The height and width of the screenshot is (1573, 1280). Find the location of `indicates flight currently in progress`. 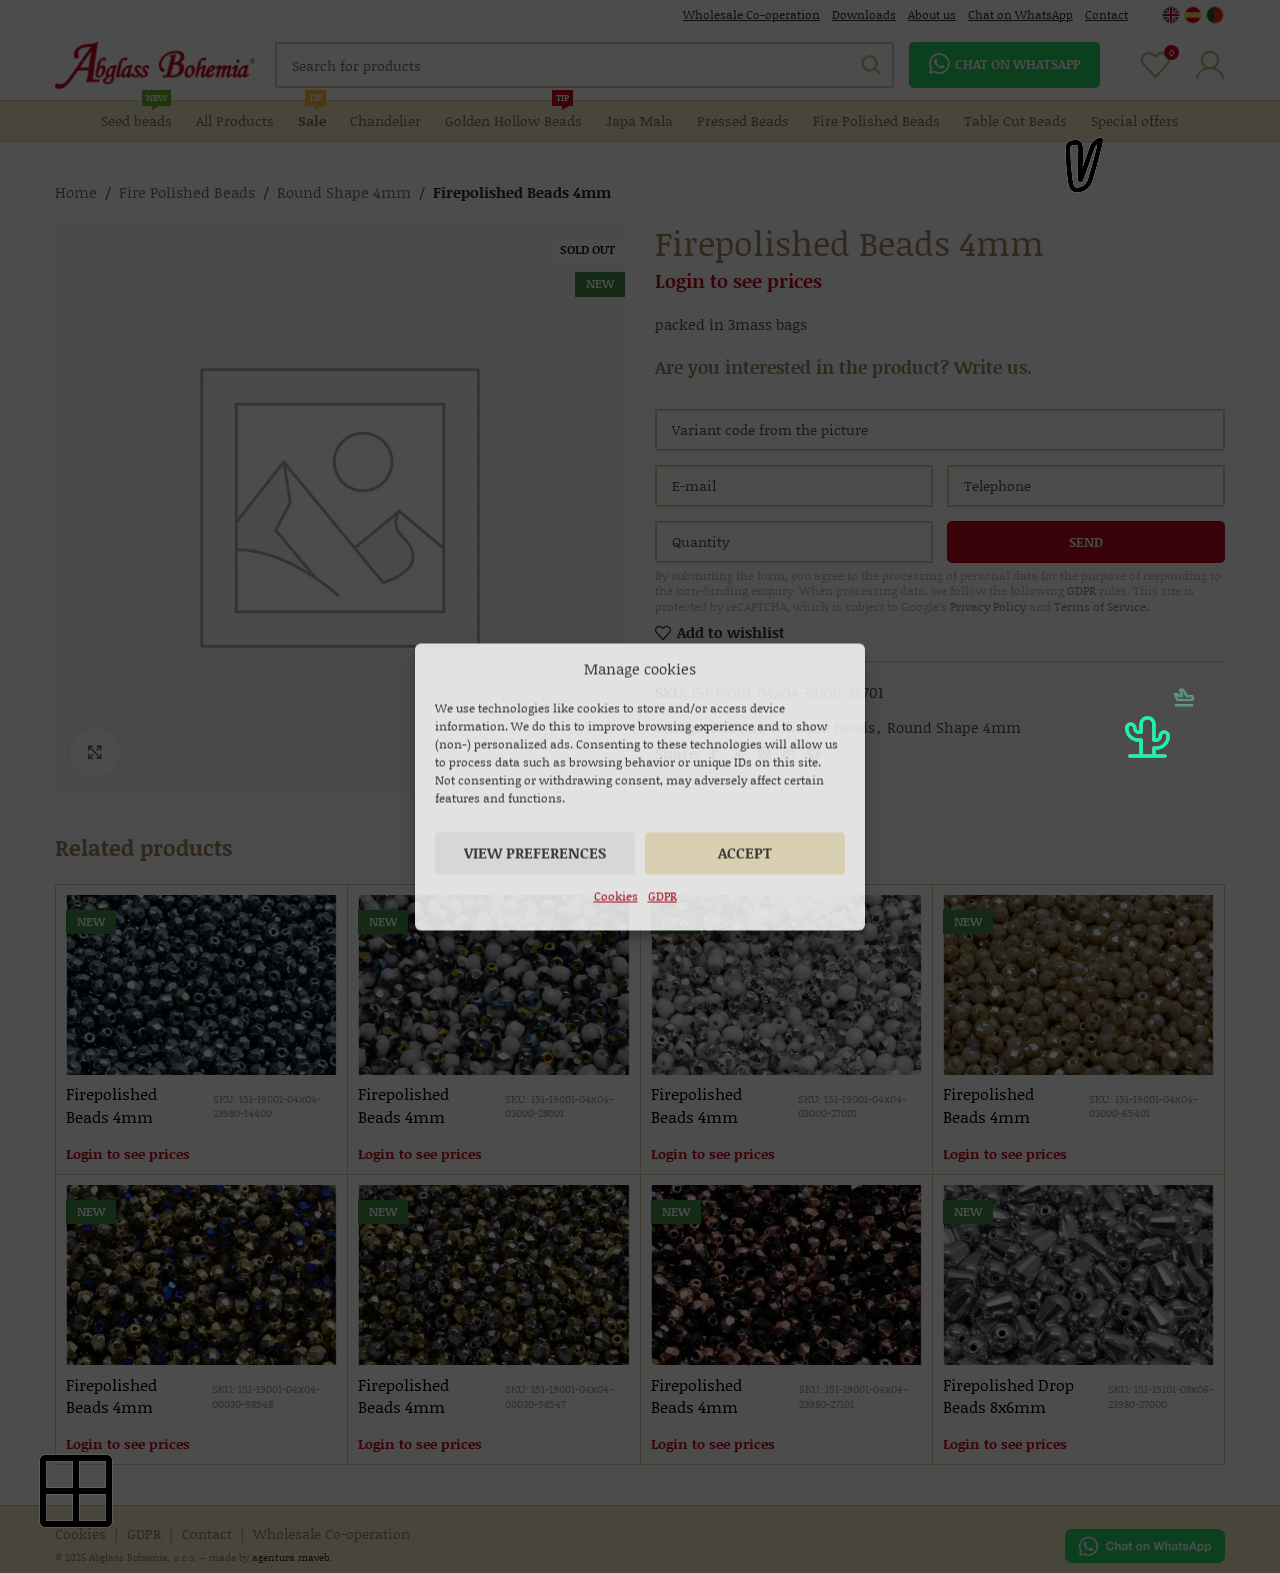

indicates flight currently in progress is located at coordinates (1184, 697).